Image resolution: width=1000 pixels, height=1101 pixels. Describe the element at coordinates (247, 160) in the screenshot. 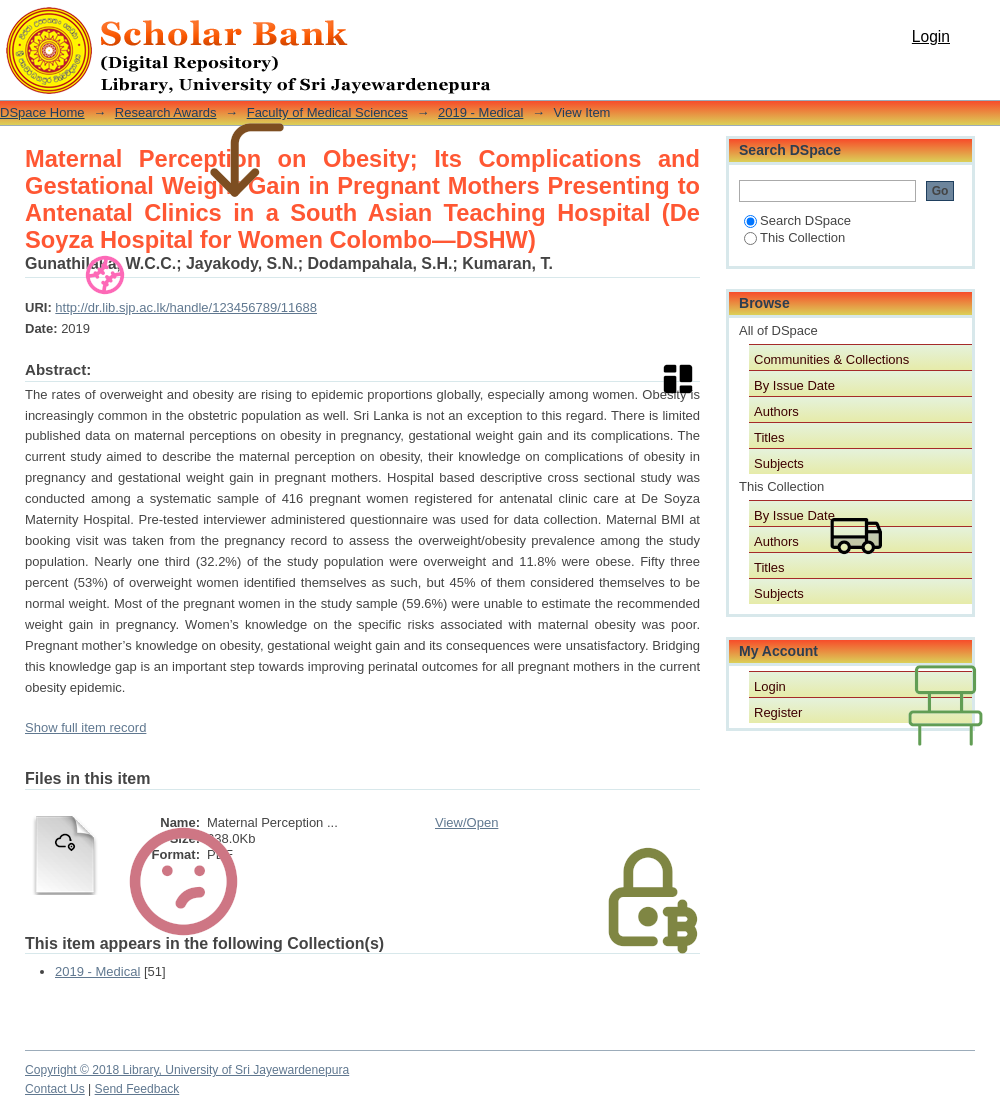

I see `go back and down in navigation` at that location.